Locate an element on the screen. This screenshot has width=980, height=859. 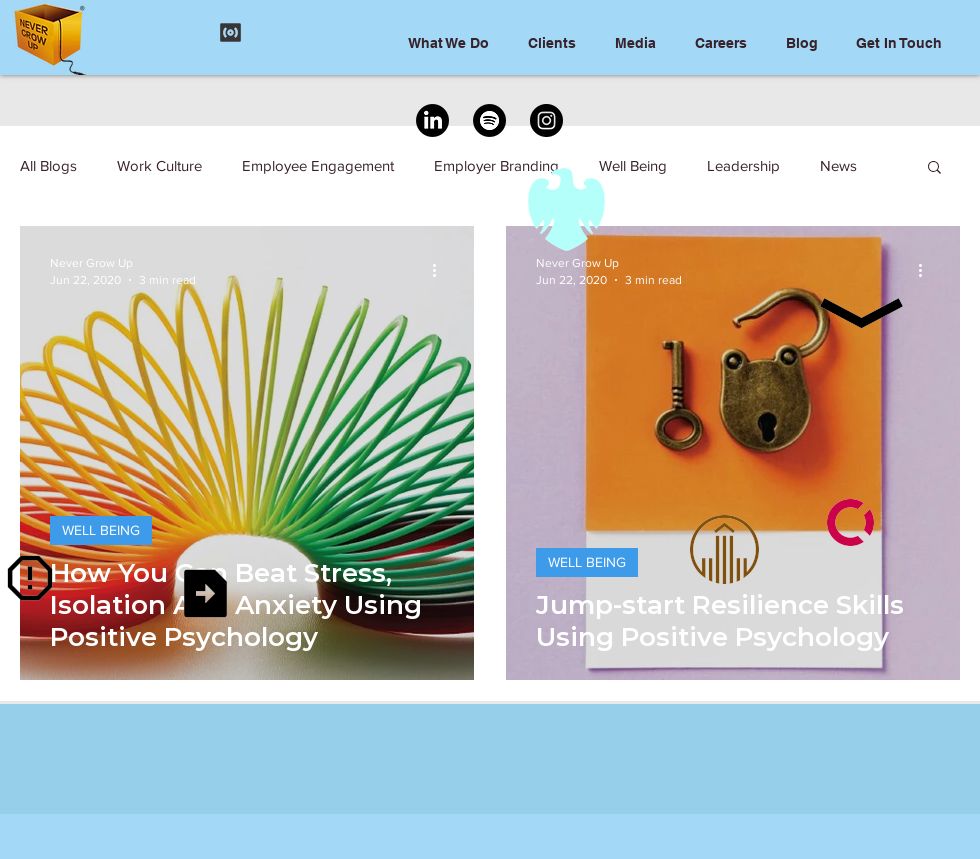
enable surround sound audio is located at coordinates (230, 32).